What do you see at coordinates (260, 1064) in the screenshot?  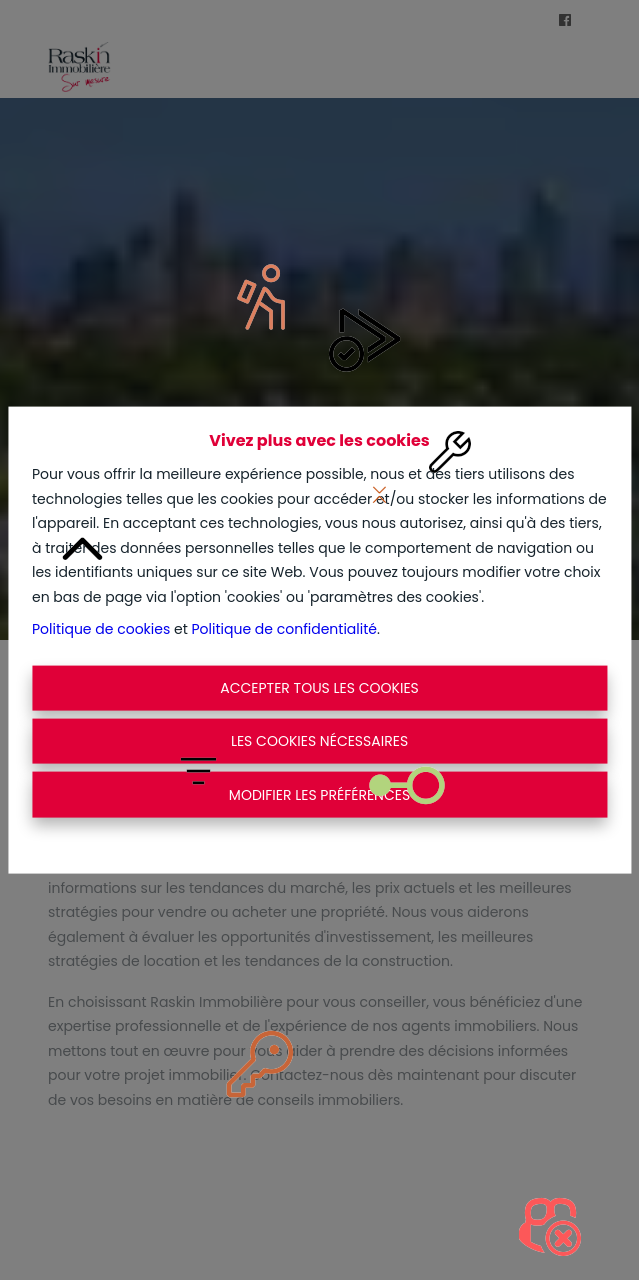 I see `access security or authentication settings` at bounding box center [260, 1064].